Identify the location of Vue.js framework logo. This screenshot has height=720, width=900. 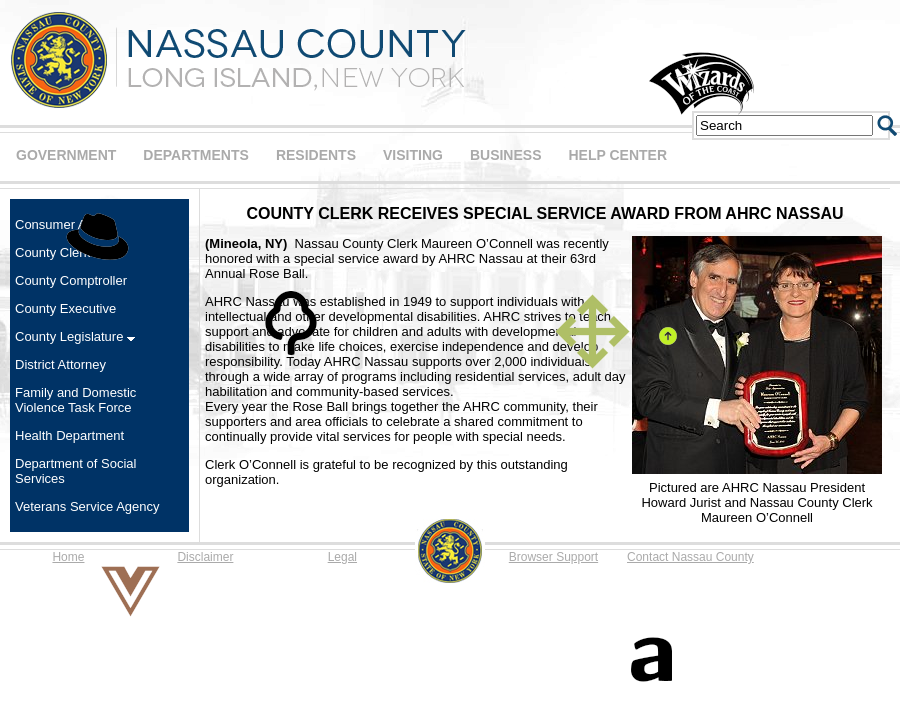
(130, 591).